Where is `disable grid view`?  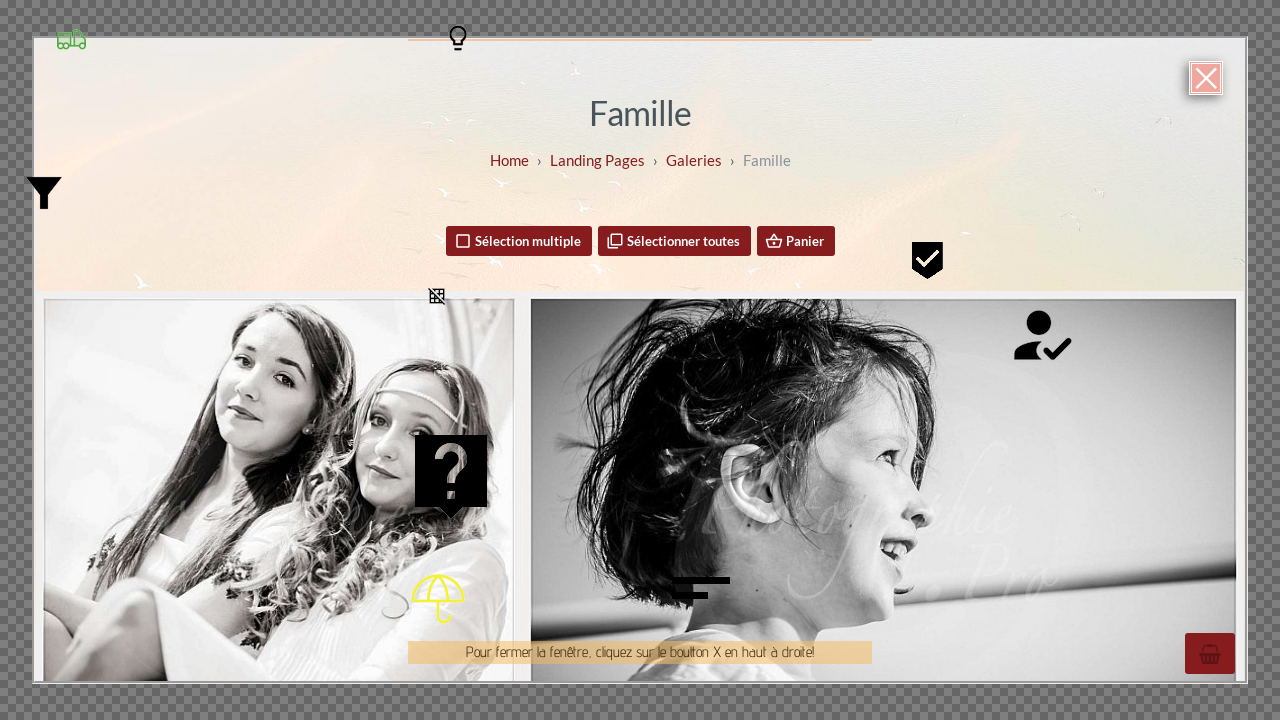 disable grid view is located at coordinates (437, 296).